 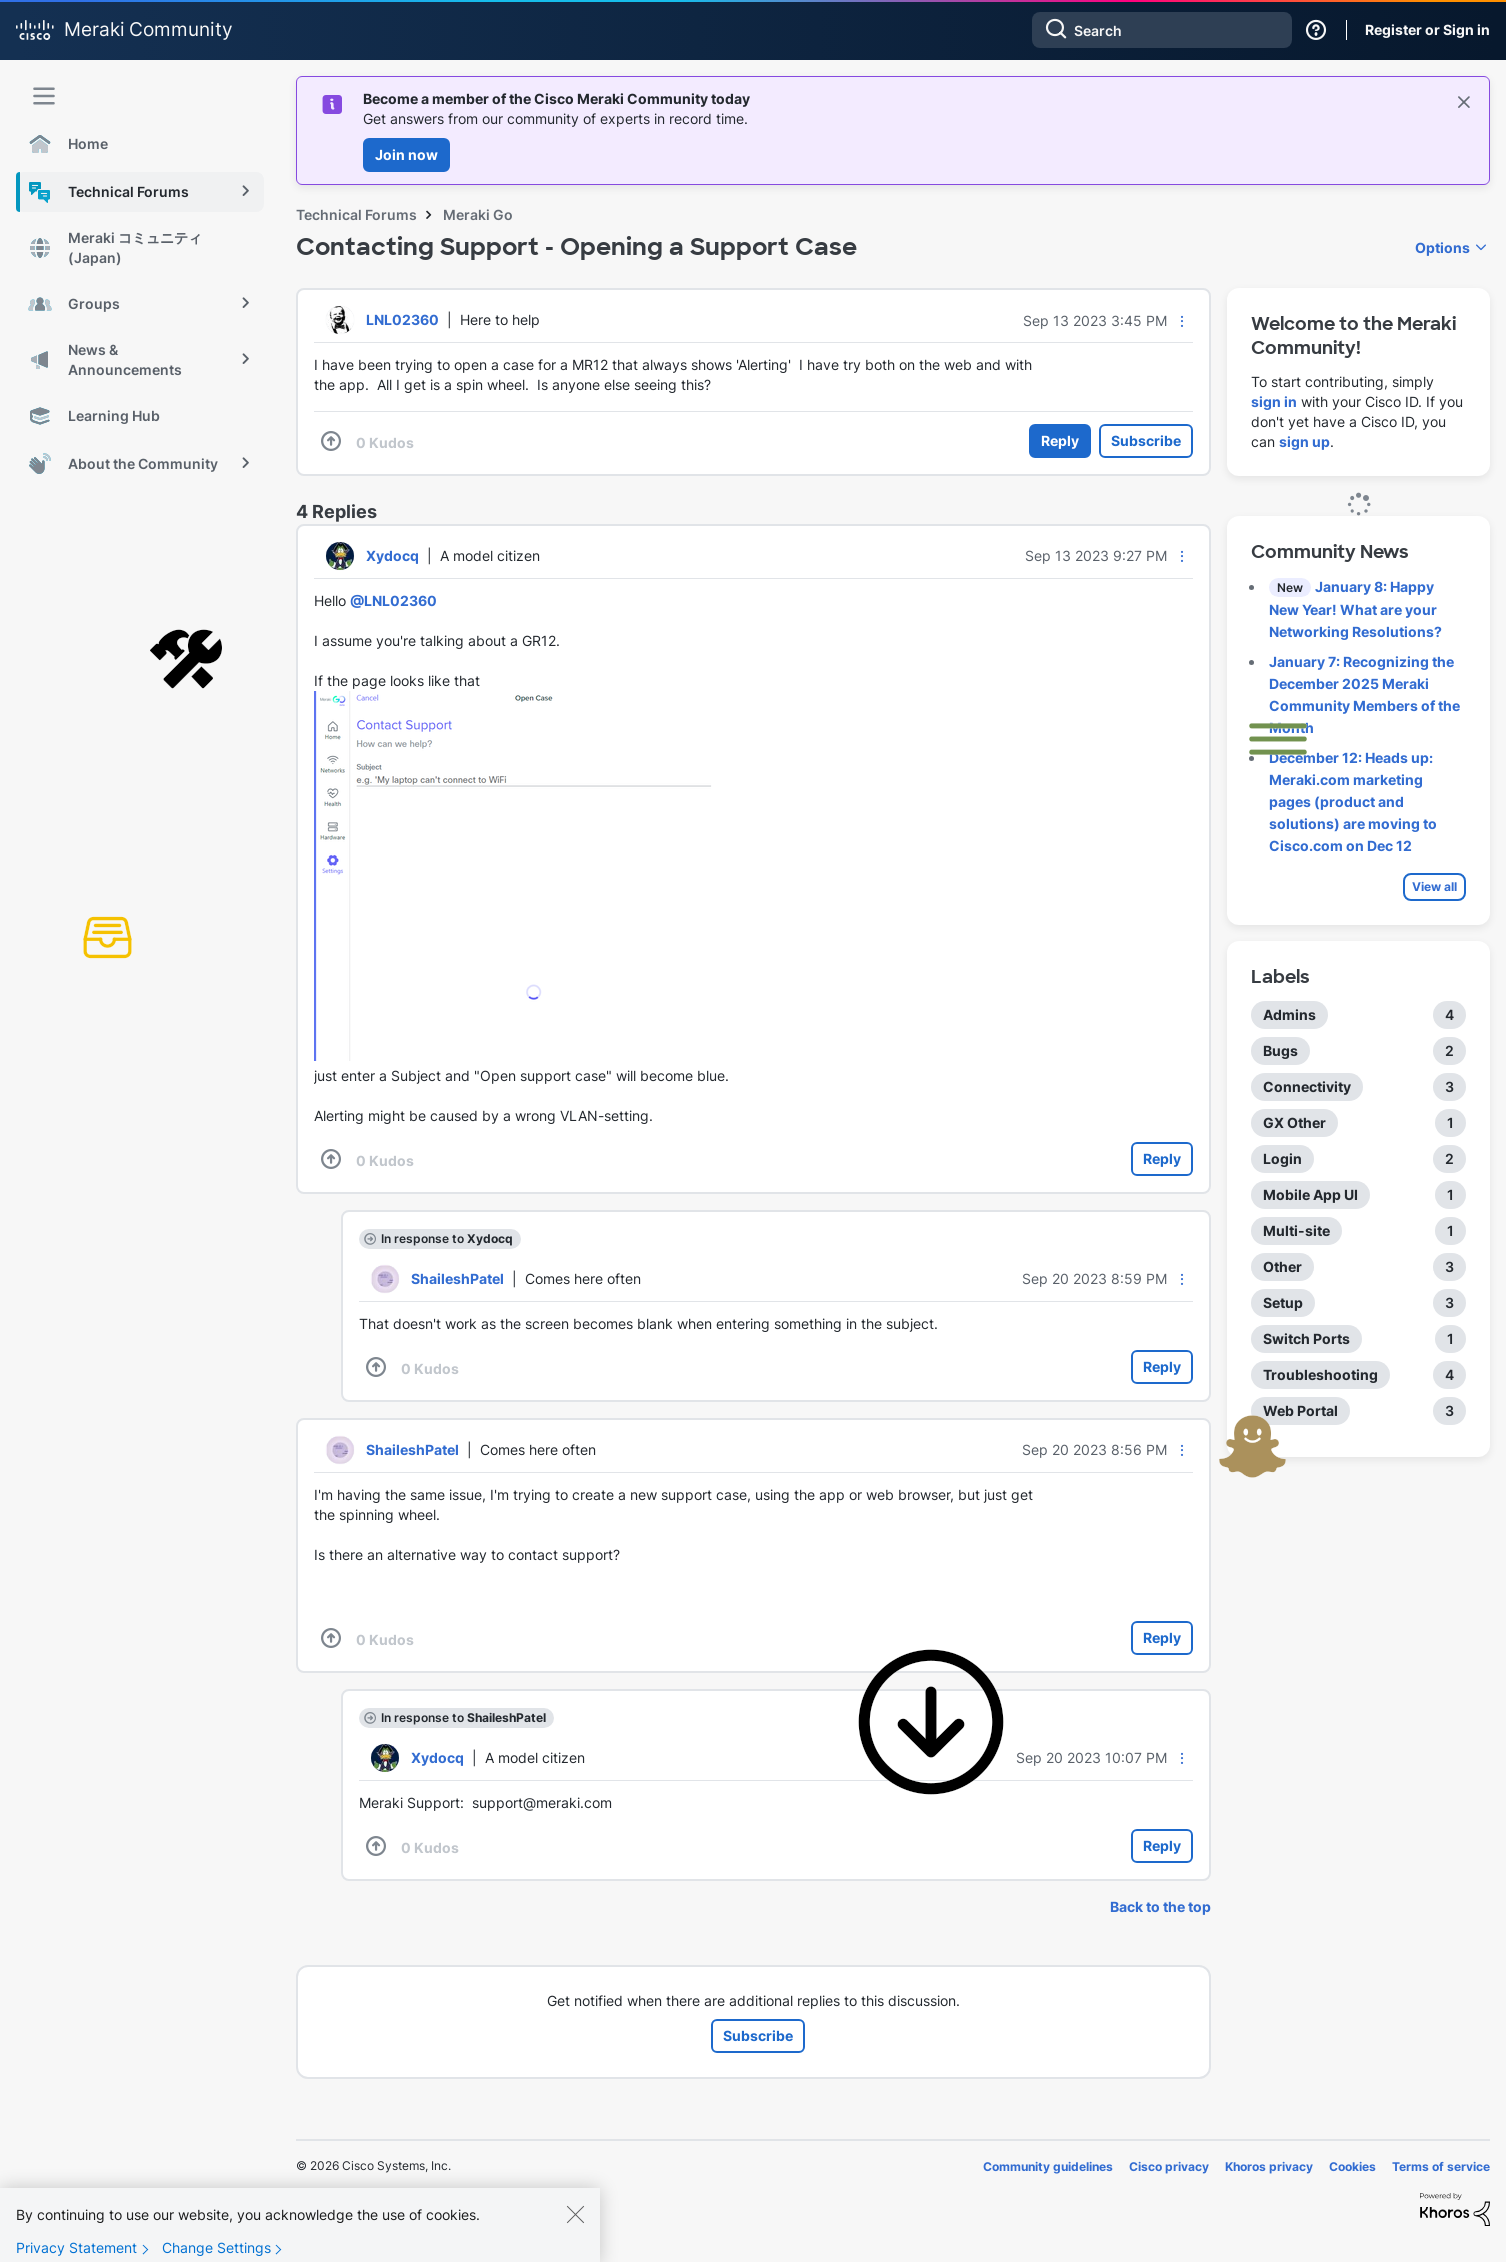 What do you see at coordinates (1278, 739) in the screenshot?
I see `open navigation menu` at bounding box center [1278, 739].